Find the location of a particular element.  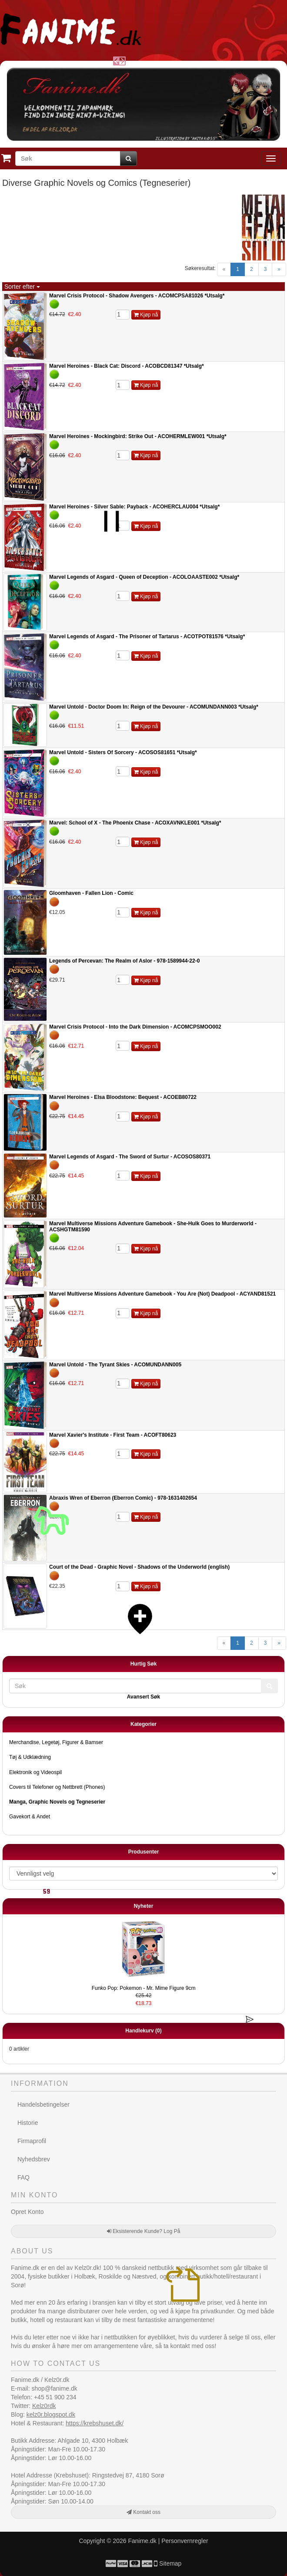

go to file or navigate to a specific file is located at coordinates (185, 2285).